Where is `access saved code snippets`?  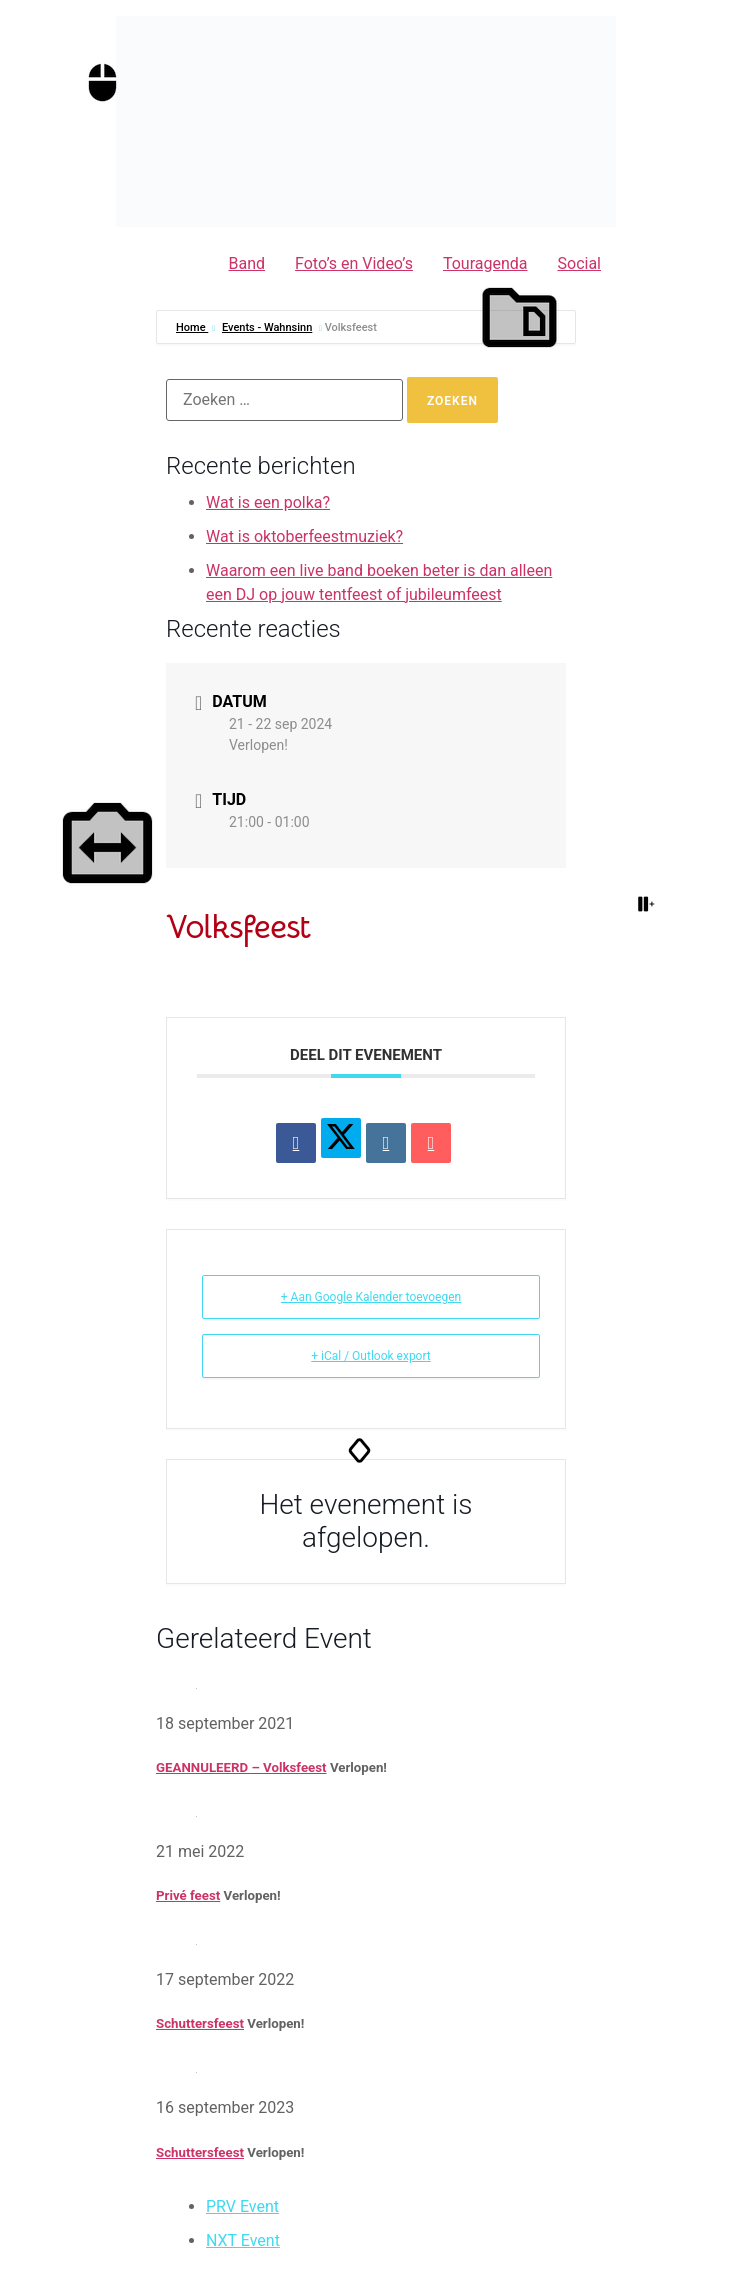 access saved code snippets is located at coordinates (519, 317).